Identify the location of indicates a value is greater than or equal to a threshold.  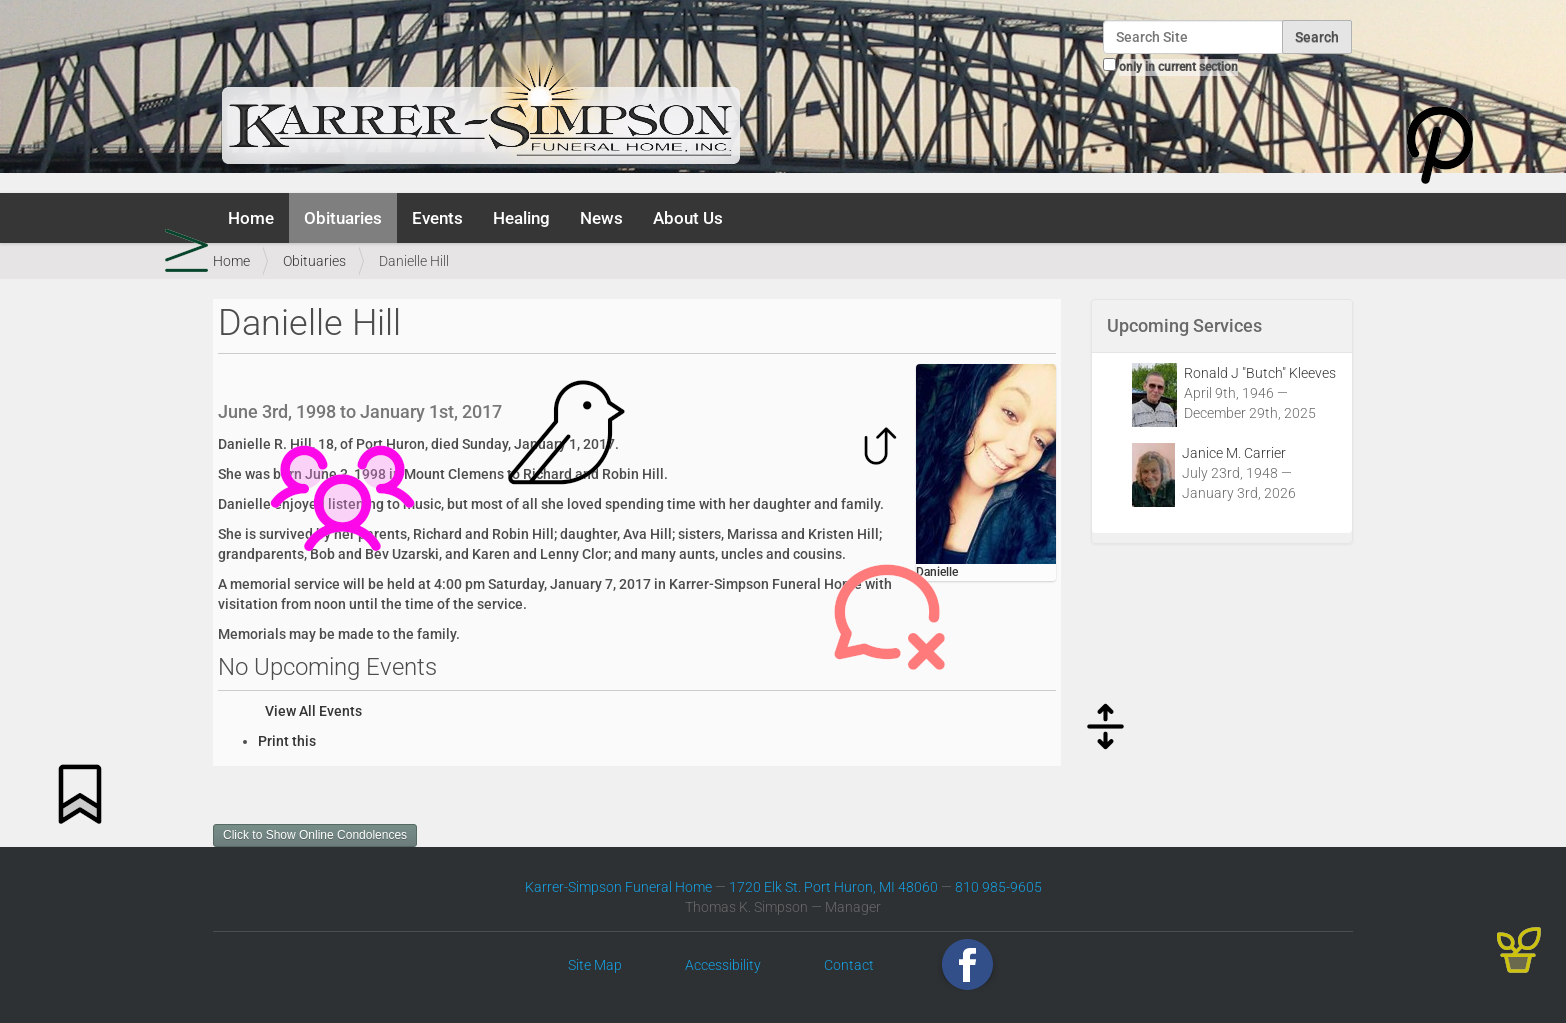
(185, 251).